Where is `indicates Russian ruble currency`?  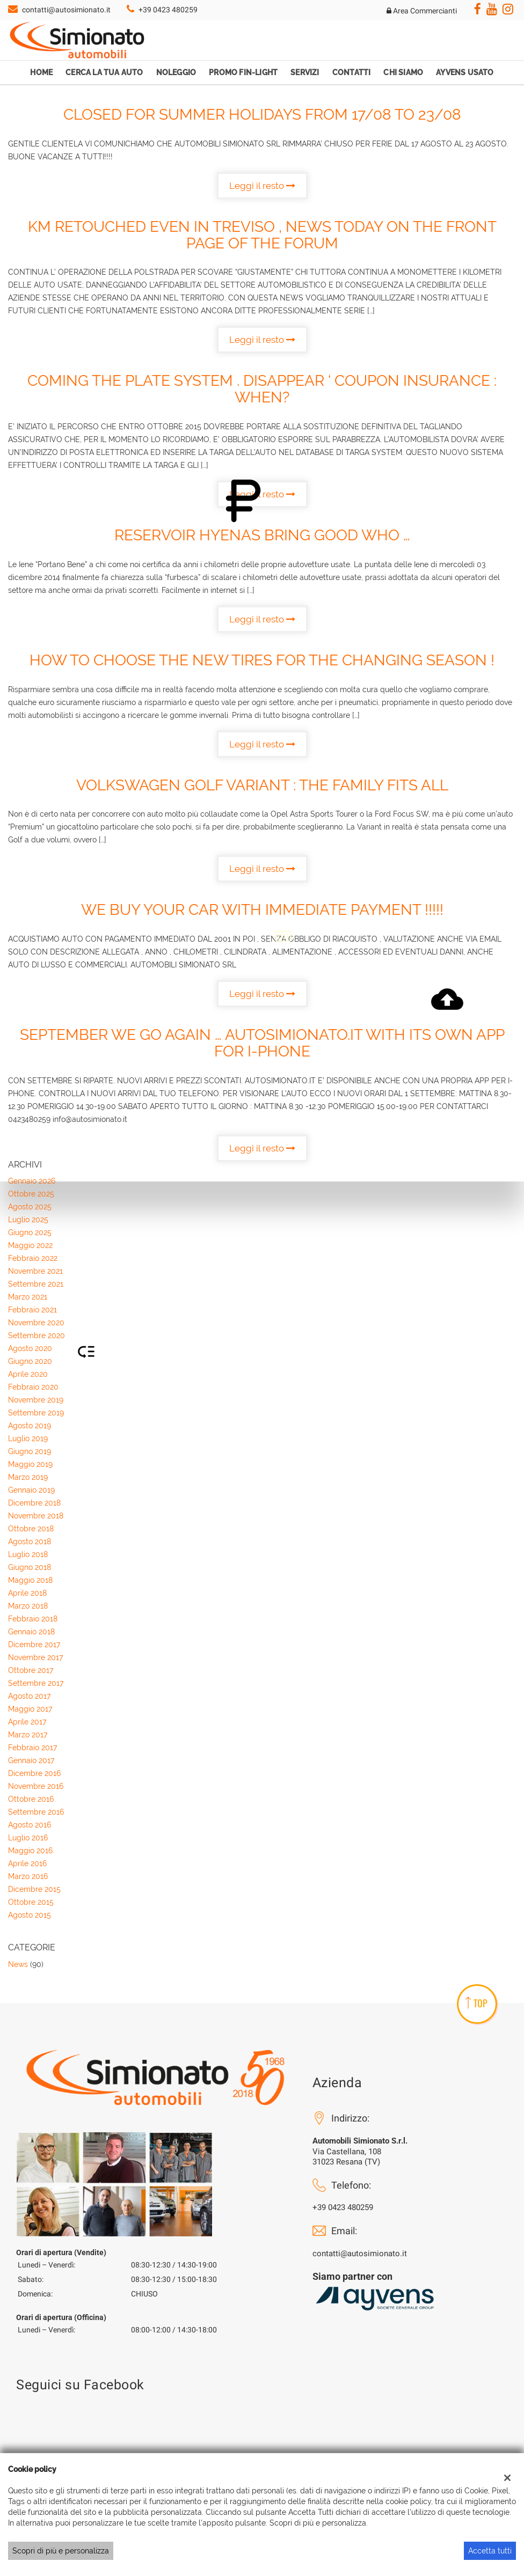
indicates Russian ruble currency is located at coordinates (244, 501).